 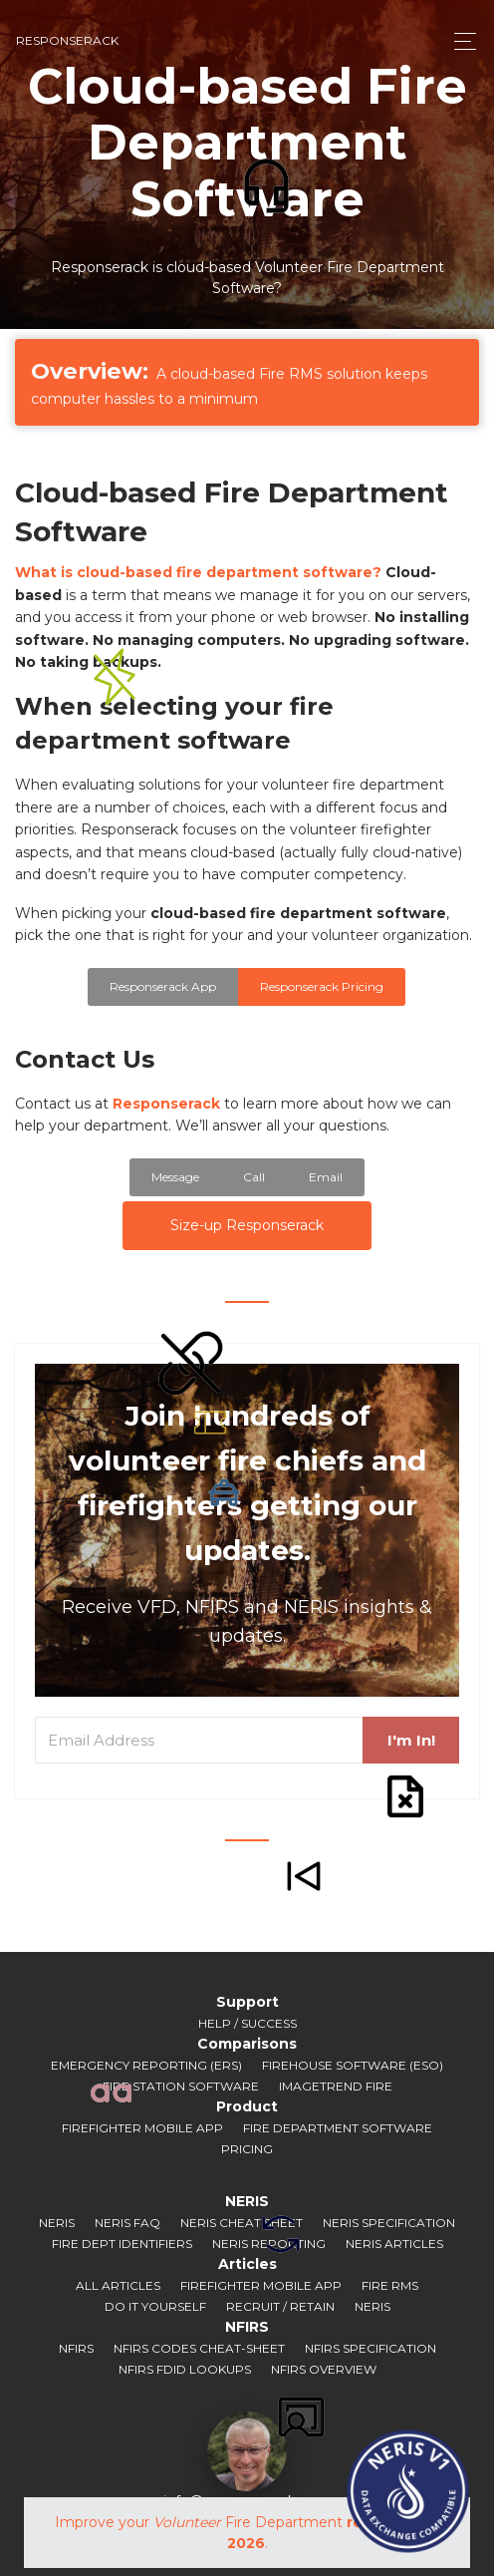 I want to click on view your tickets or passes, so click(x=210, y=1423).